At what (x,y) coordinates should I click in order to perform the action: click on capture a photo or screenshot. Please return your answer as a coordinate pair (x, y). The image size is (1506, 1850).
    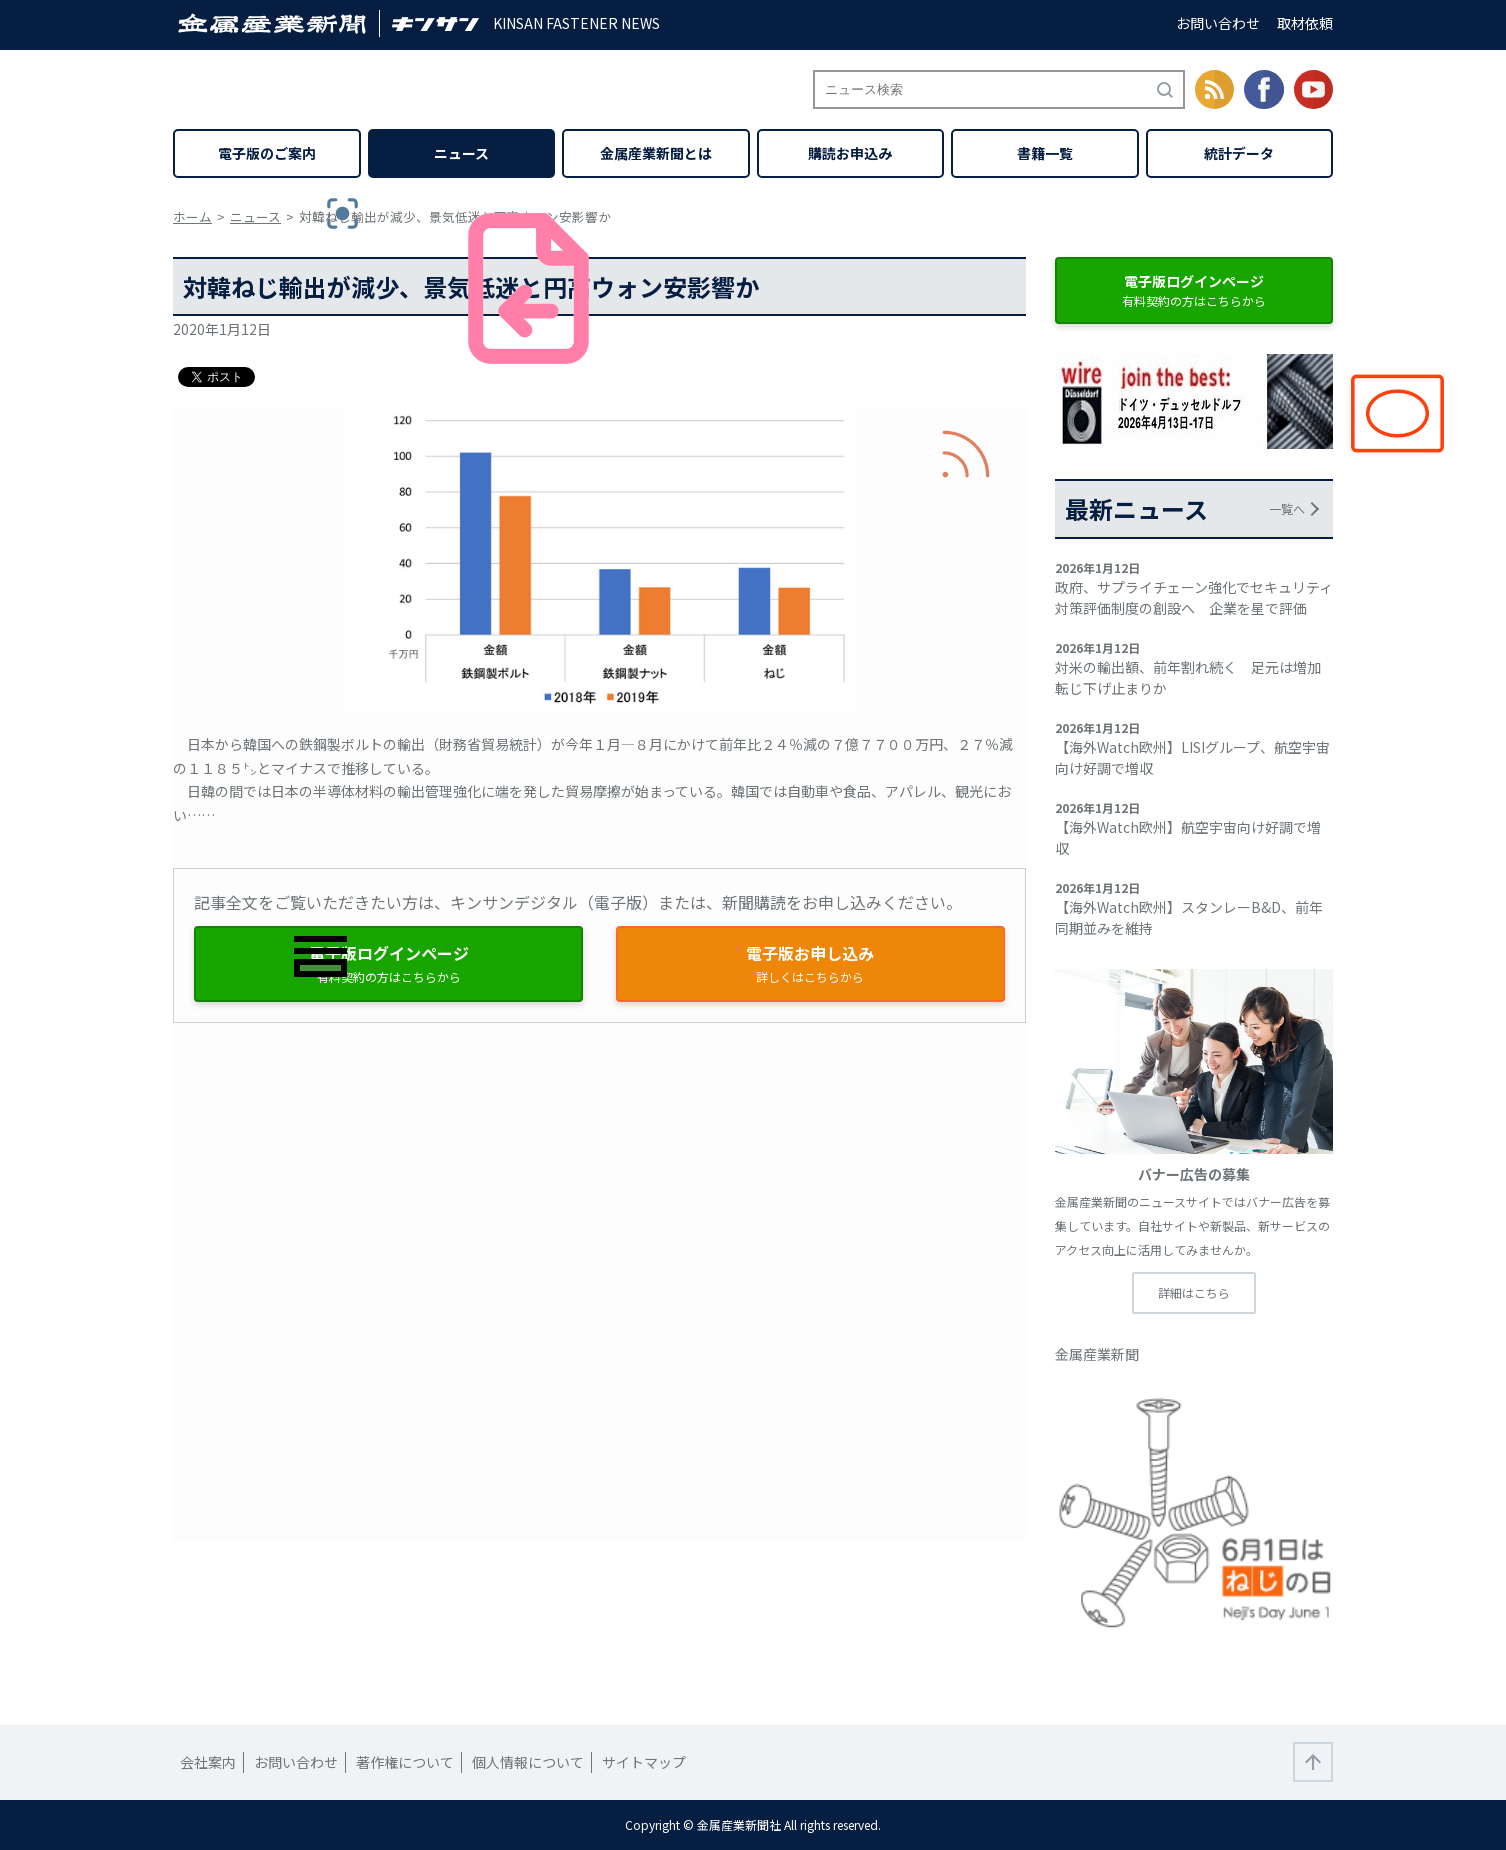
    Looking at the image, I should click on (342, 213).